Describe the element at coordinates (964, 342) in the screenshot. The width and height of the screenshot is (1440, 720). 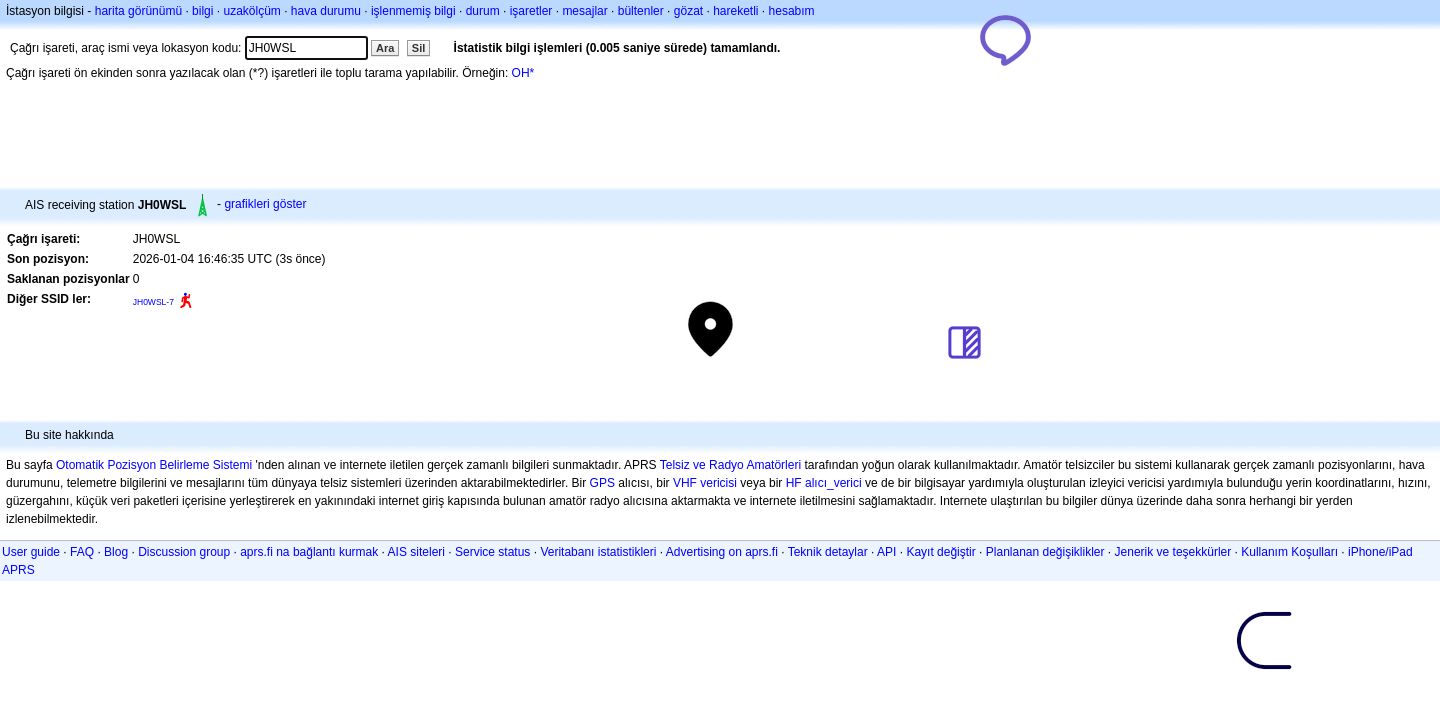
I see `toggle half-fill or partial selection mode` at that location.